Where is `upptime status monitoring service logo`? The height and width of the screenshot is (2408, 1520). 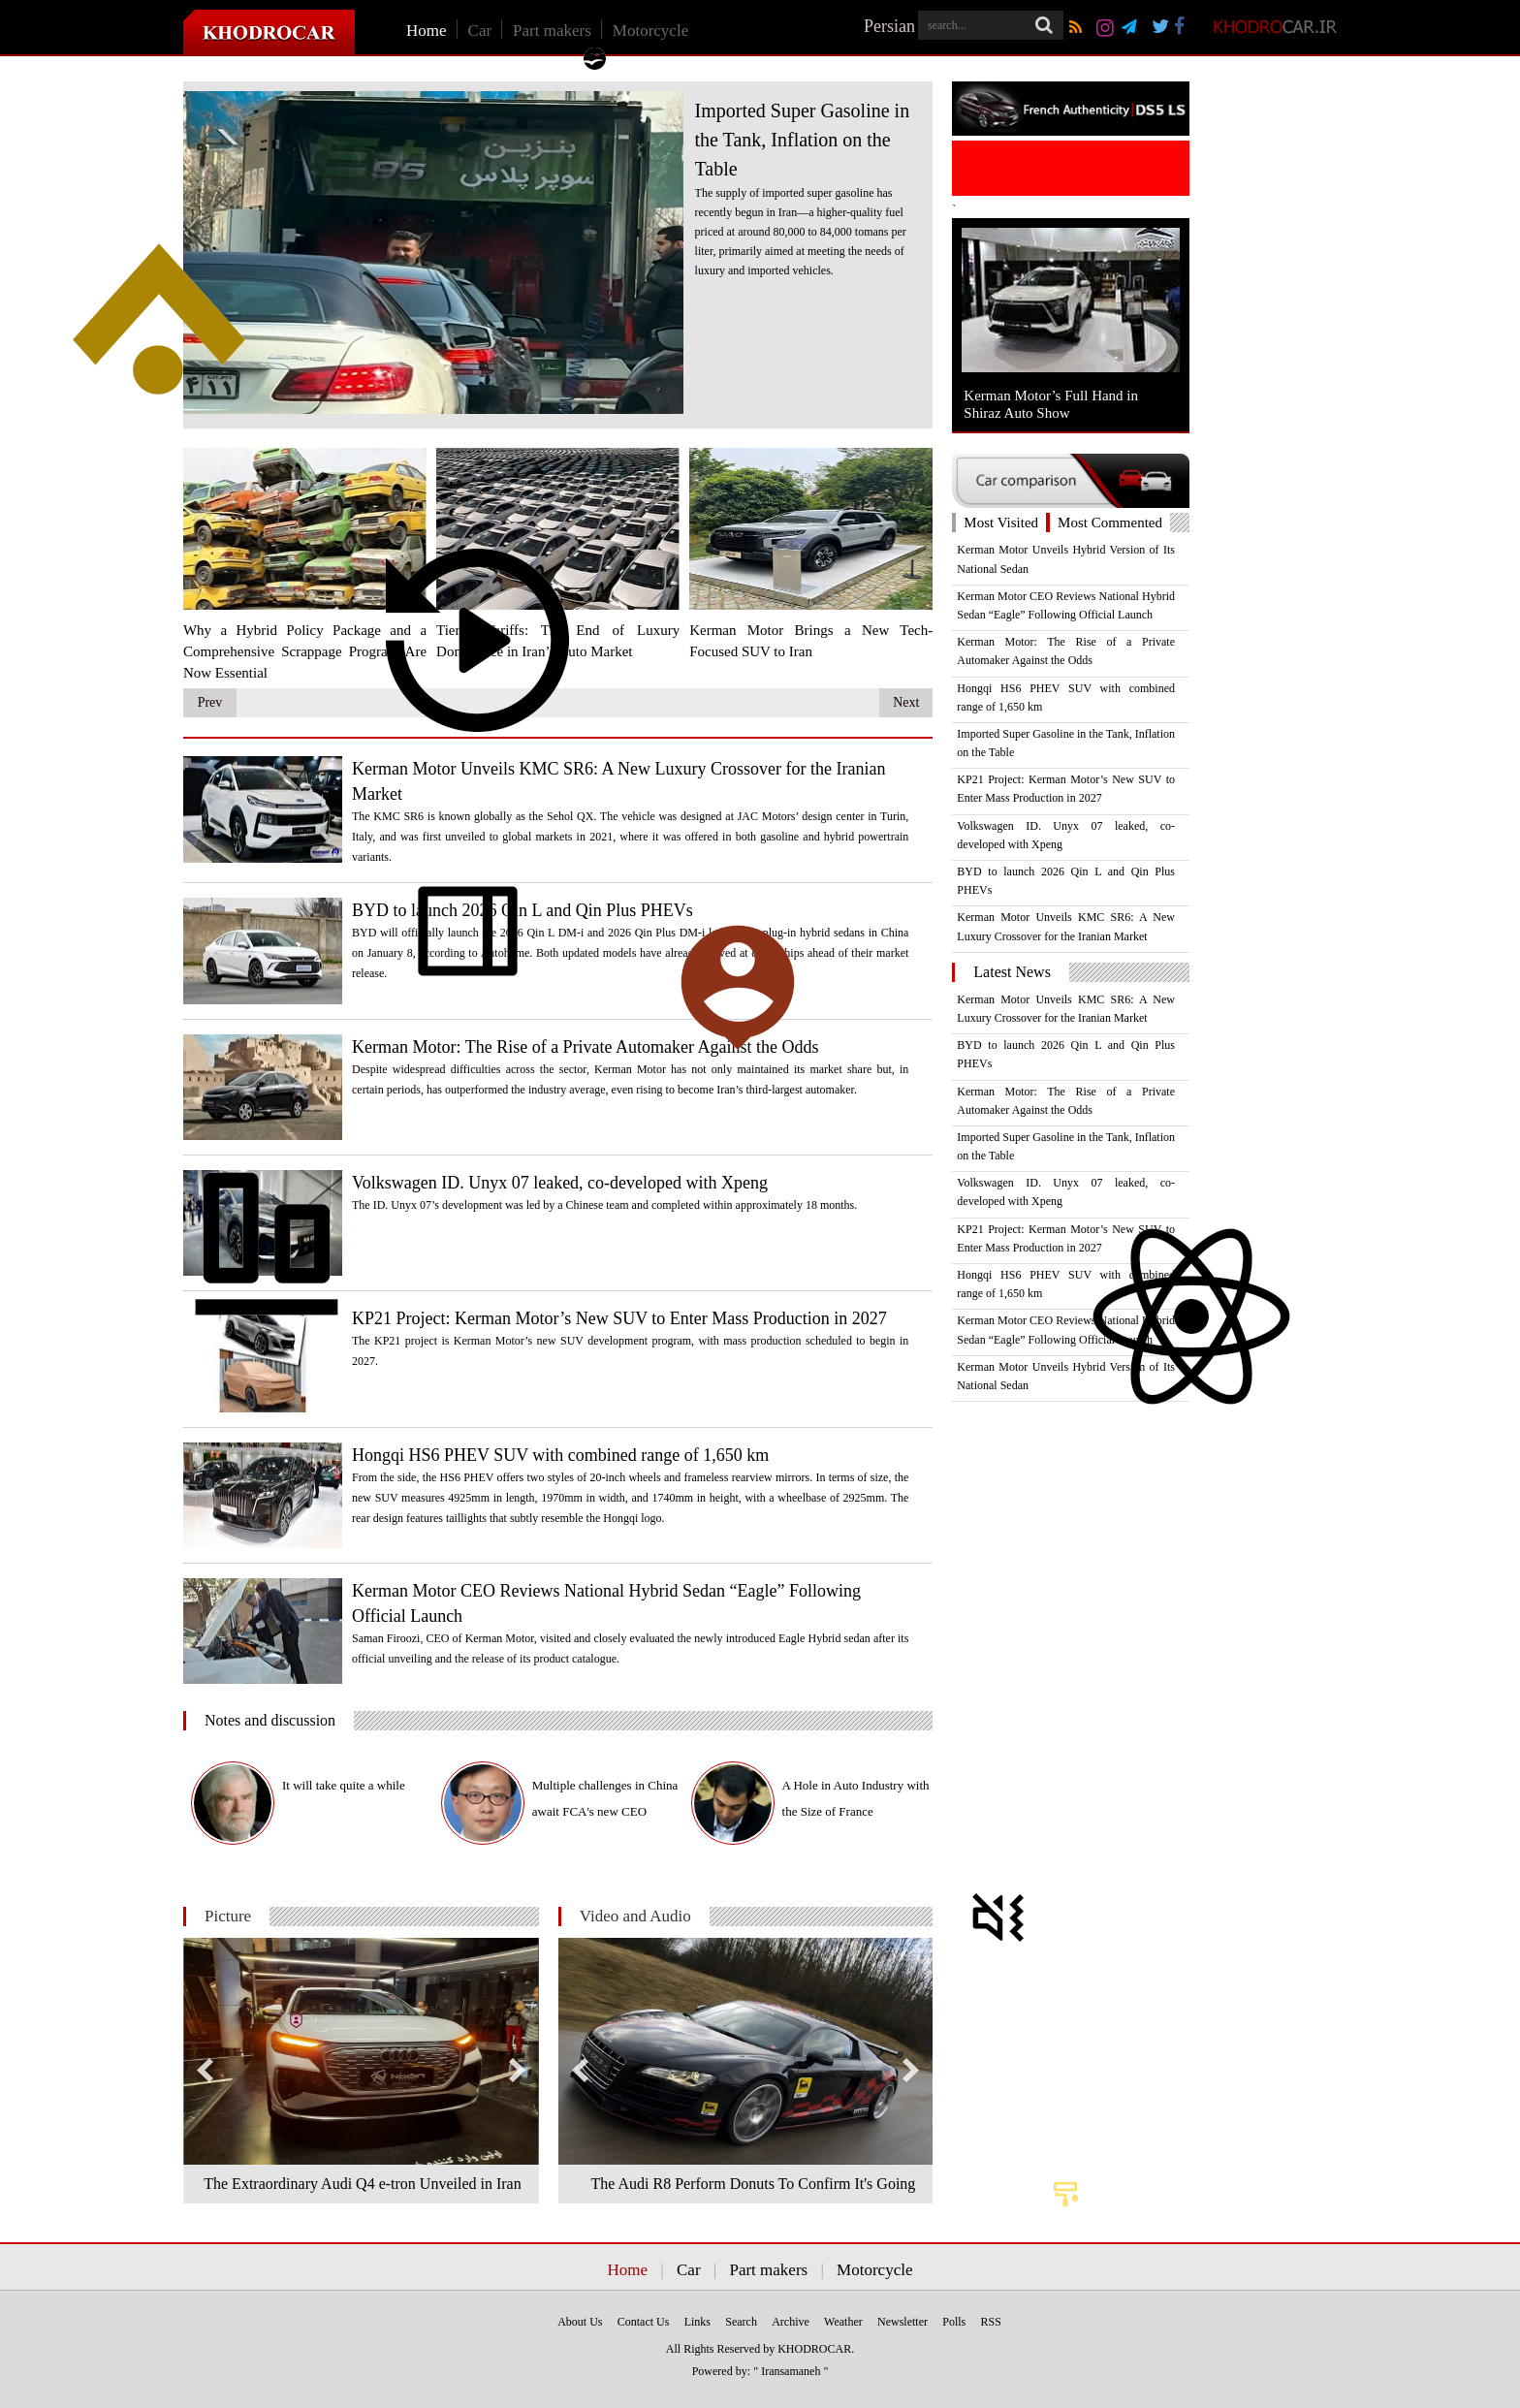
upptime status monitoring service logo is located at coordinates (159, 319).